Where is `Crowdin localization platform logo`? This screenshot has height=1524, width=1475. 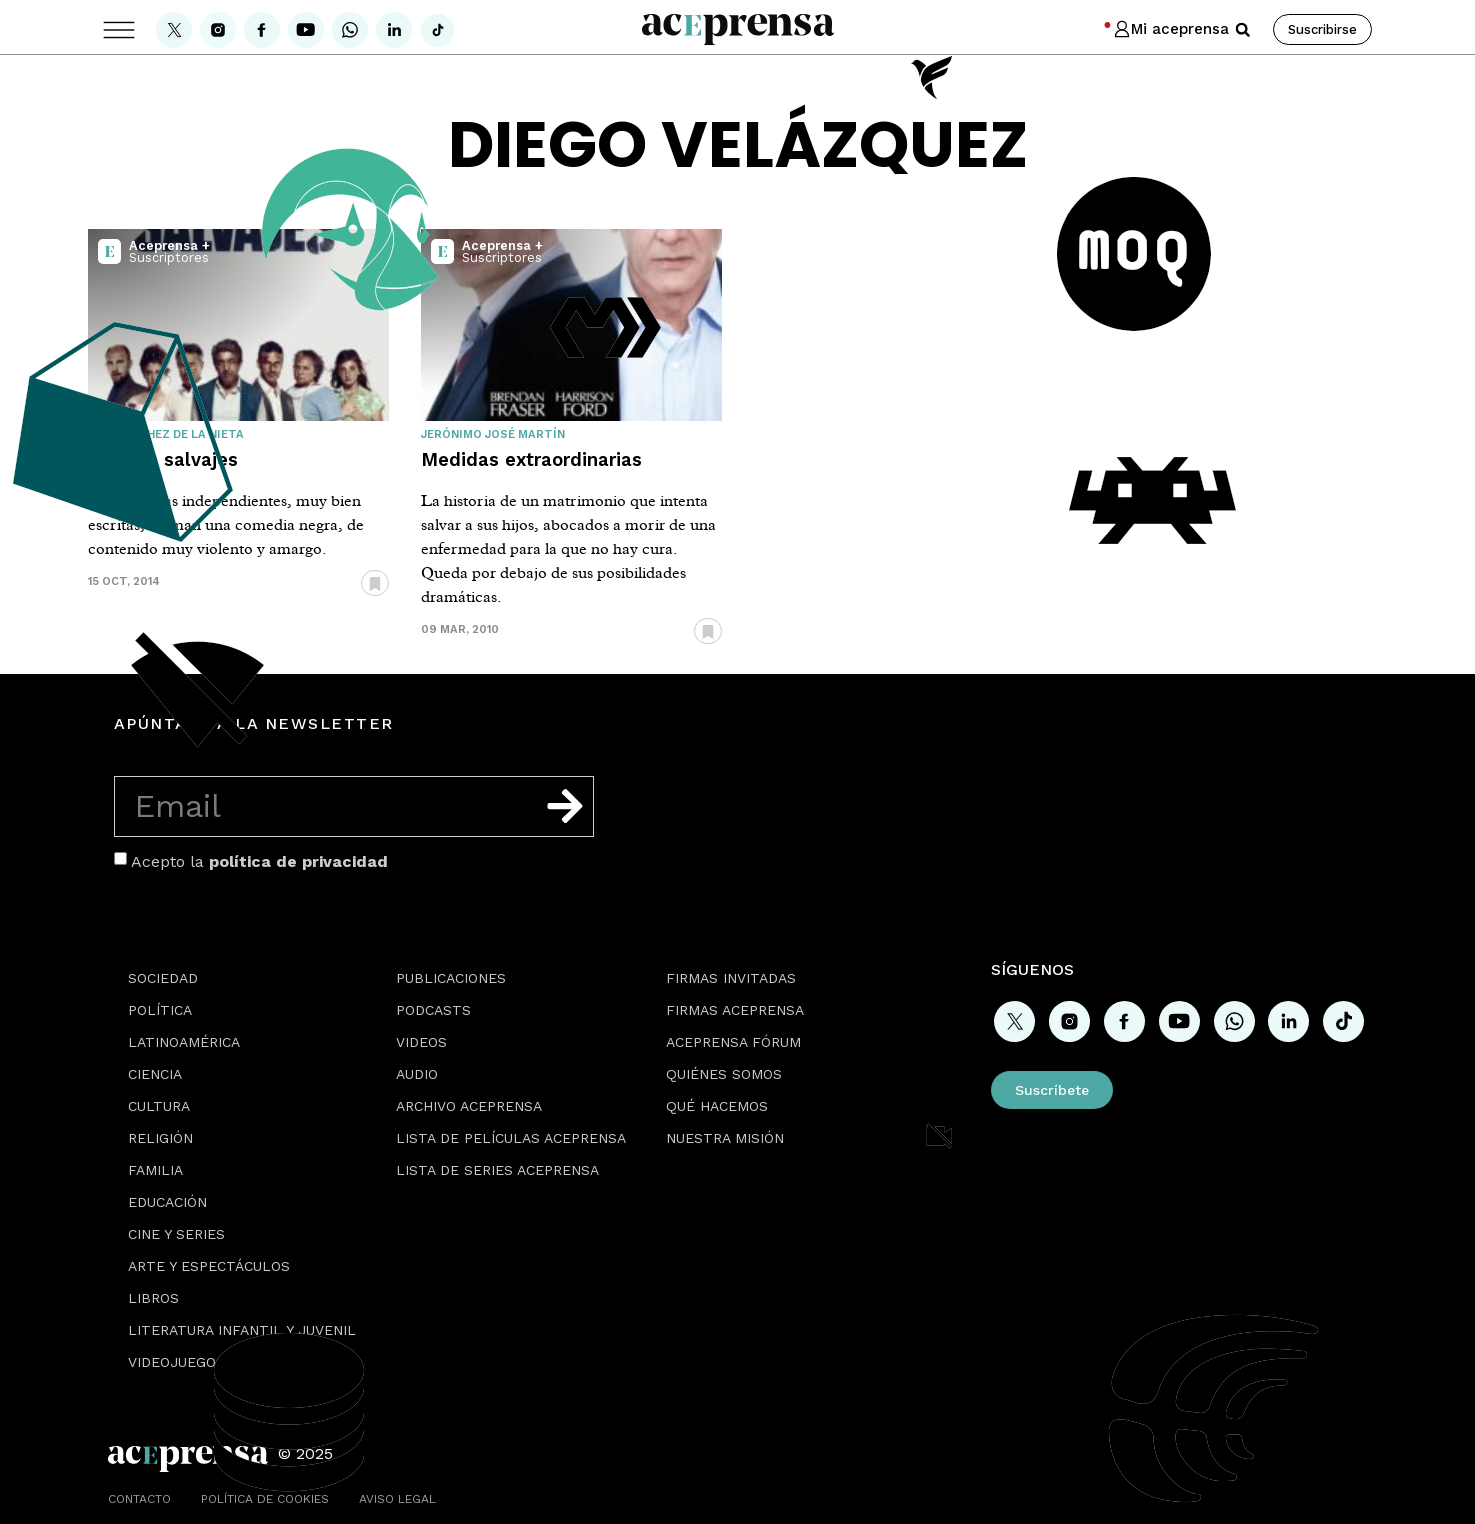
Crowdin localization platform logo is located at coordinates (1213, 1408).